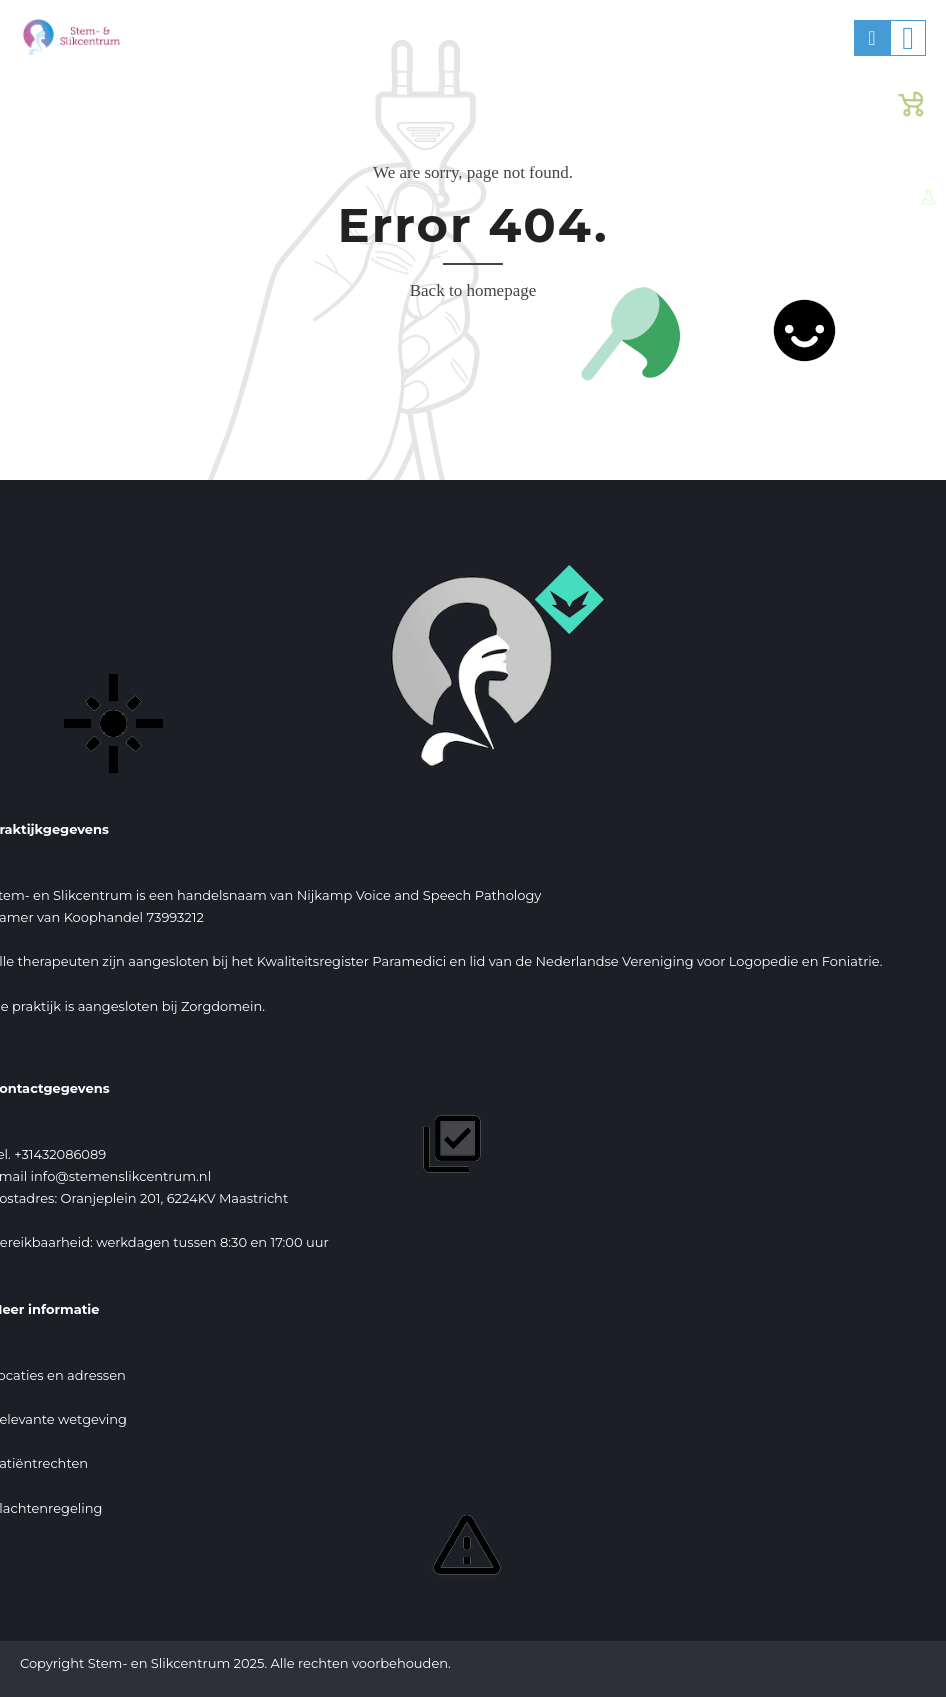  Describe the element at coordinates (631, 333) in the screenshot. I see `discord bug hunter badge indicating a user who finds and reports bugs` at that location.